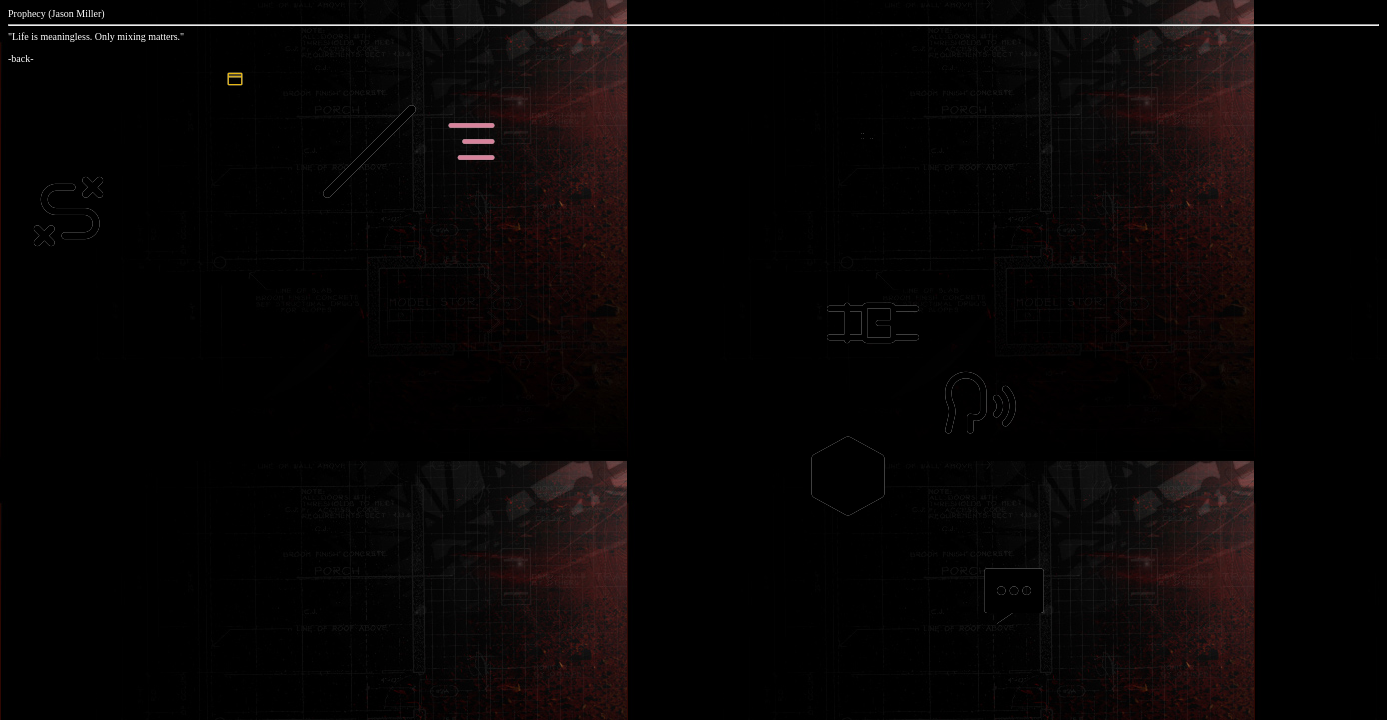  Describe the element at coordinates (980, 404) in the screenshot. I see `activate text-to-speech or voice output` at that location.